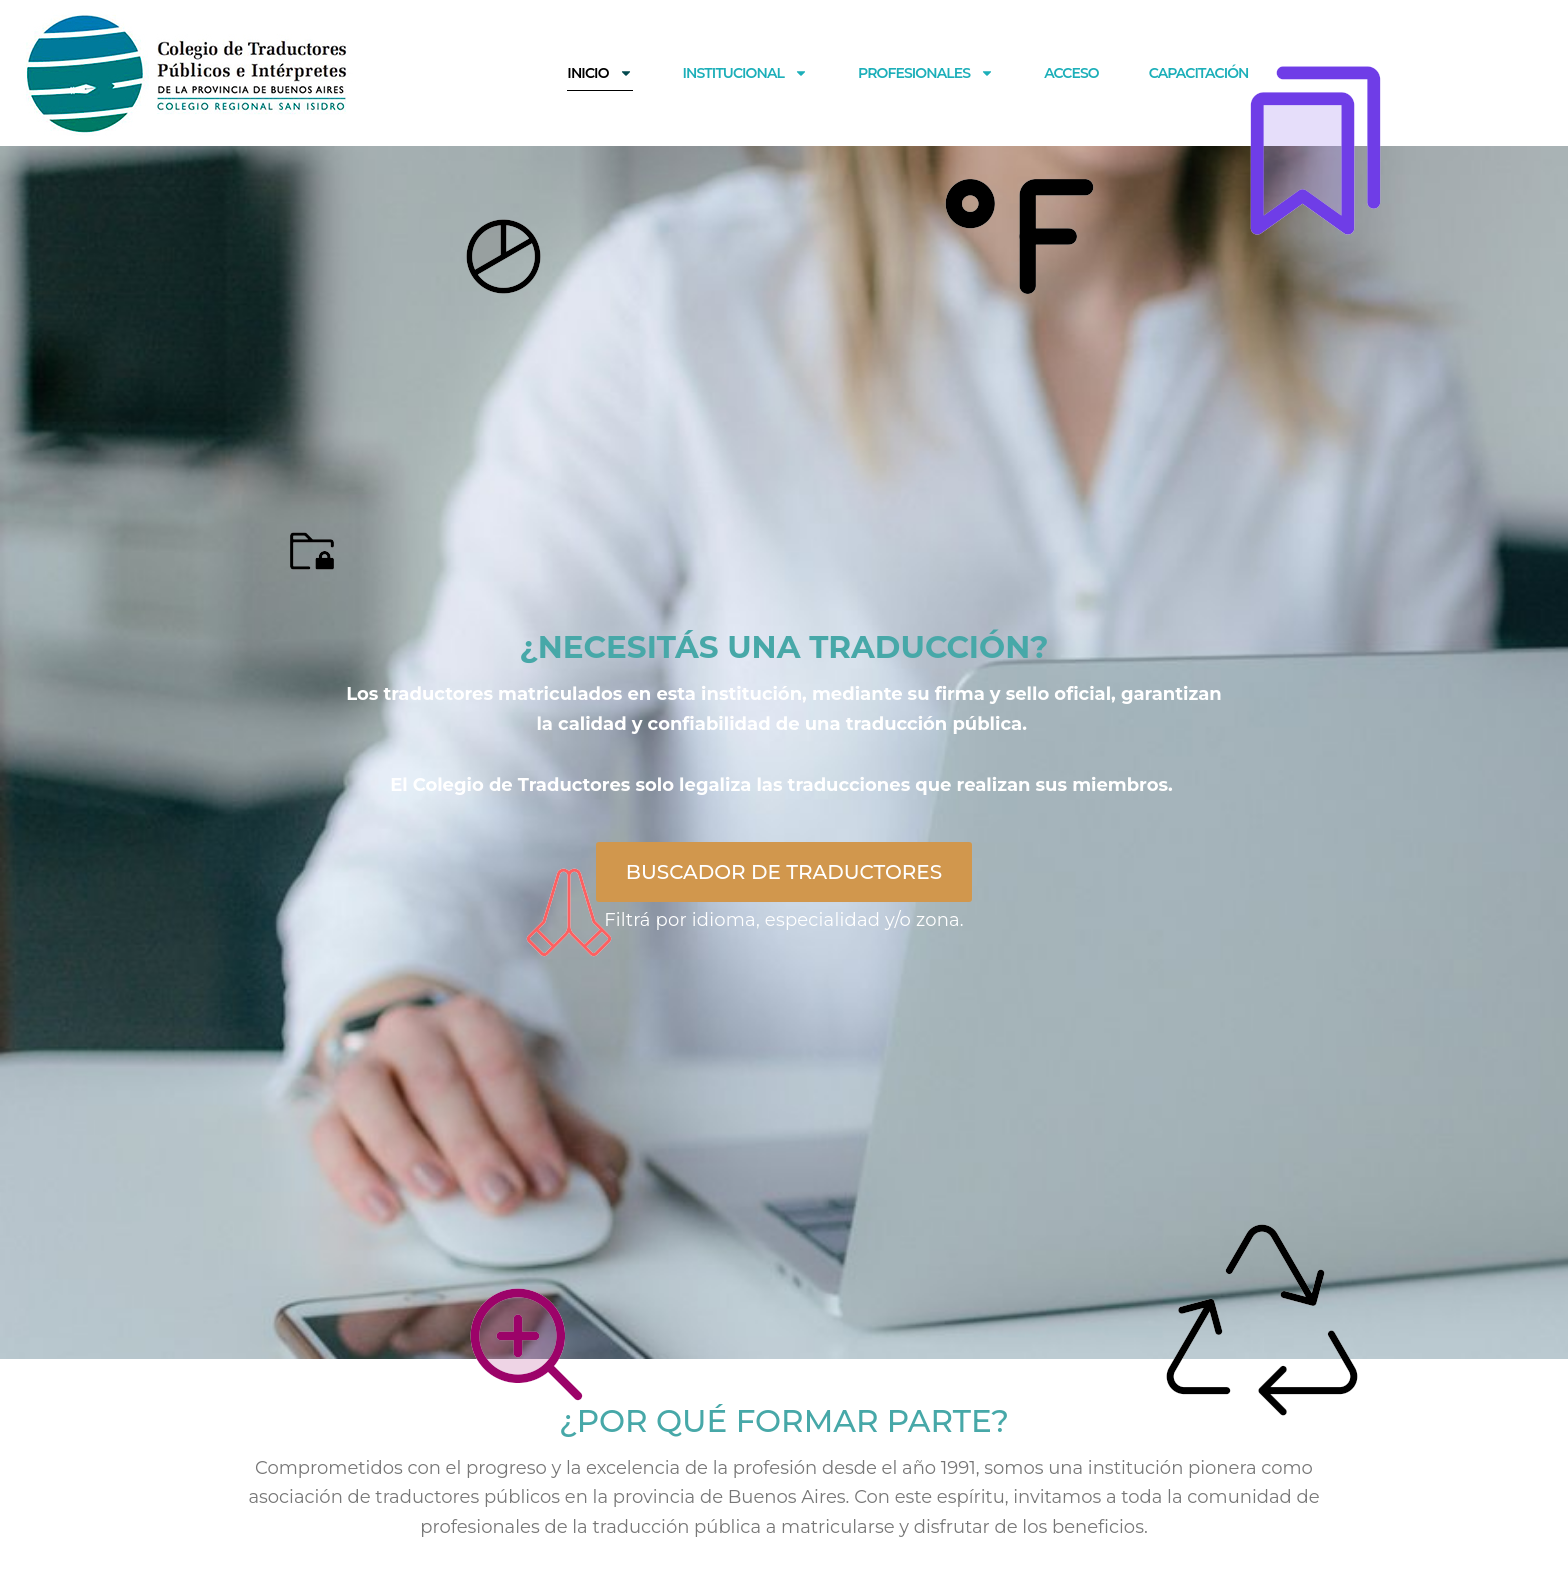 The height and width of the screenshot is (1575, 1568). Describe the element at coordinates (569, 914) in the screenshot. I see `express gratitude or thanks` at that location.